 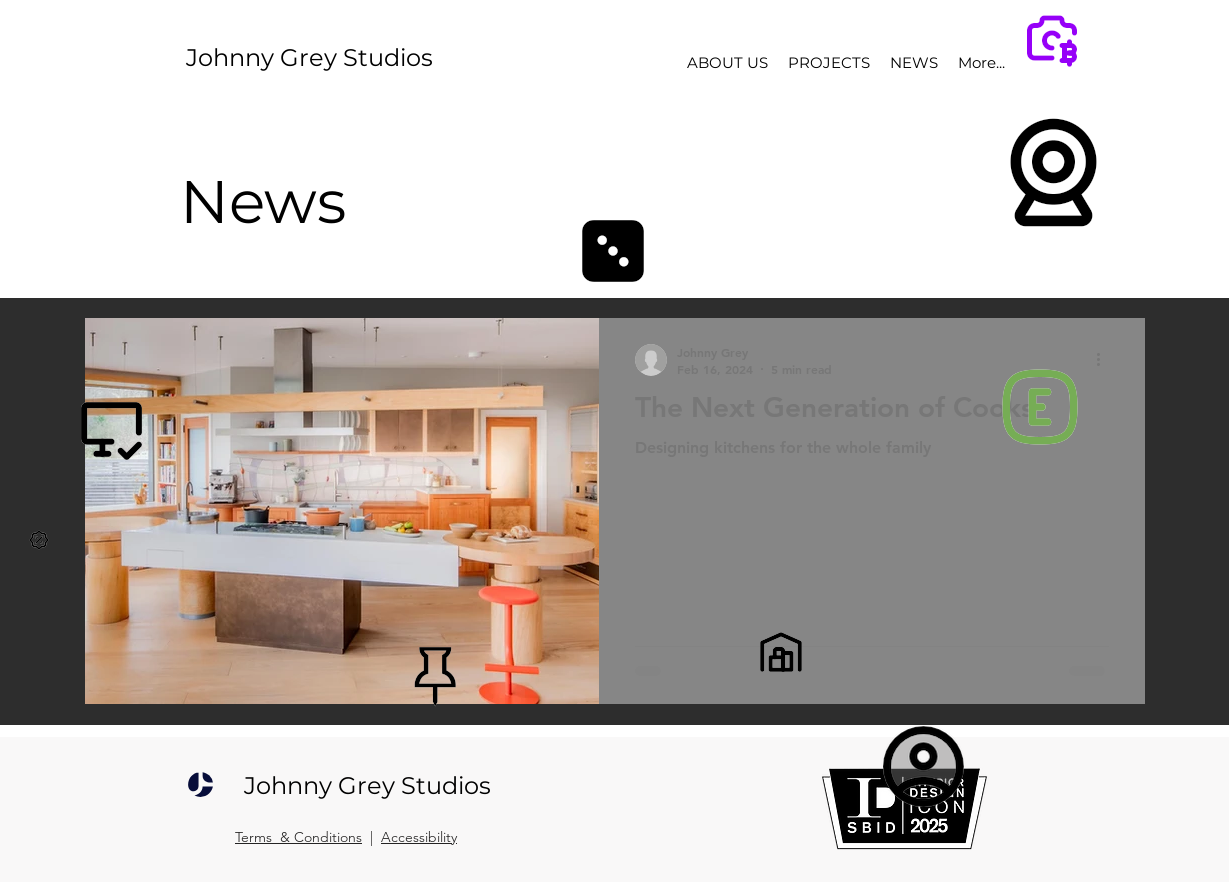 What do you see at coordinates (1052, 38) in the screenshot?
I see `capture or scan bitcoin QR codes` at bounding box center [1052, 38].